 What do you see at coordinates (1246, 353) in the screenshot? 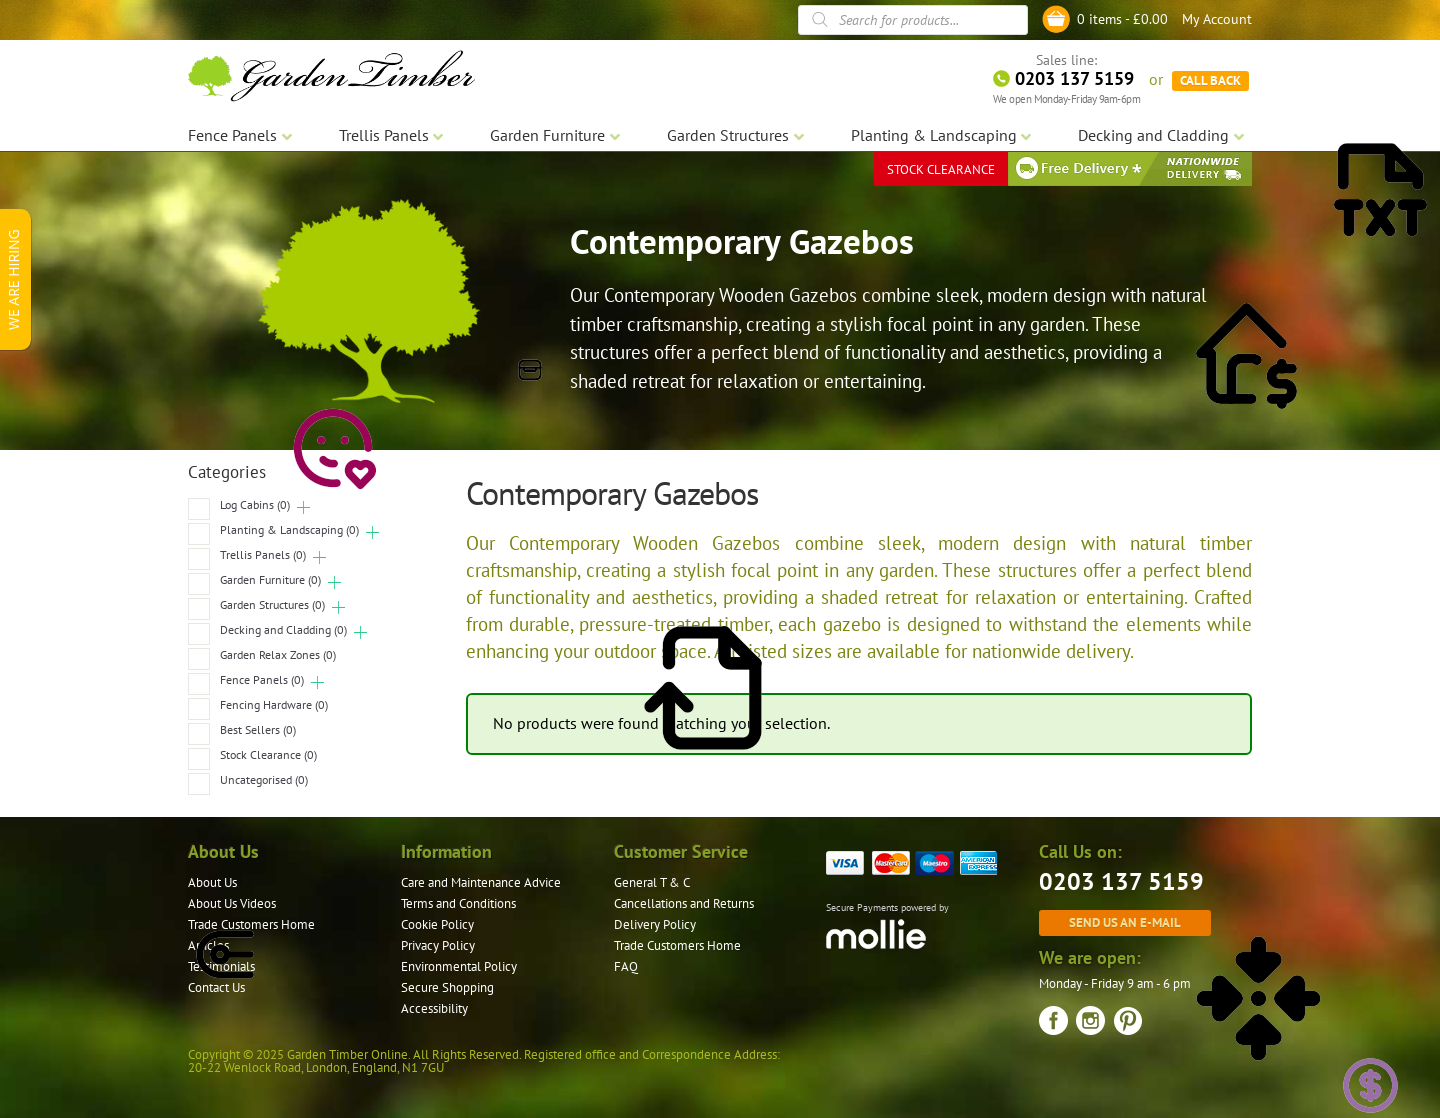
I see `view home financing or mortgage options` at bounding box center [1246, 353].